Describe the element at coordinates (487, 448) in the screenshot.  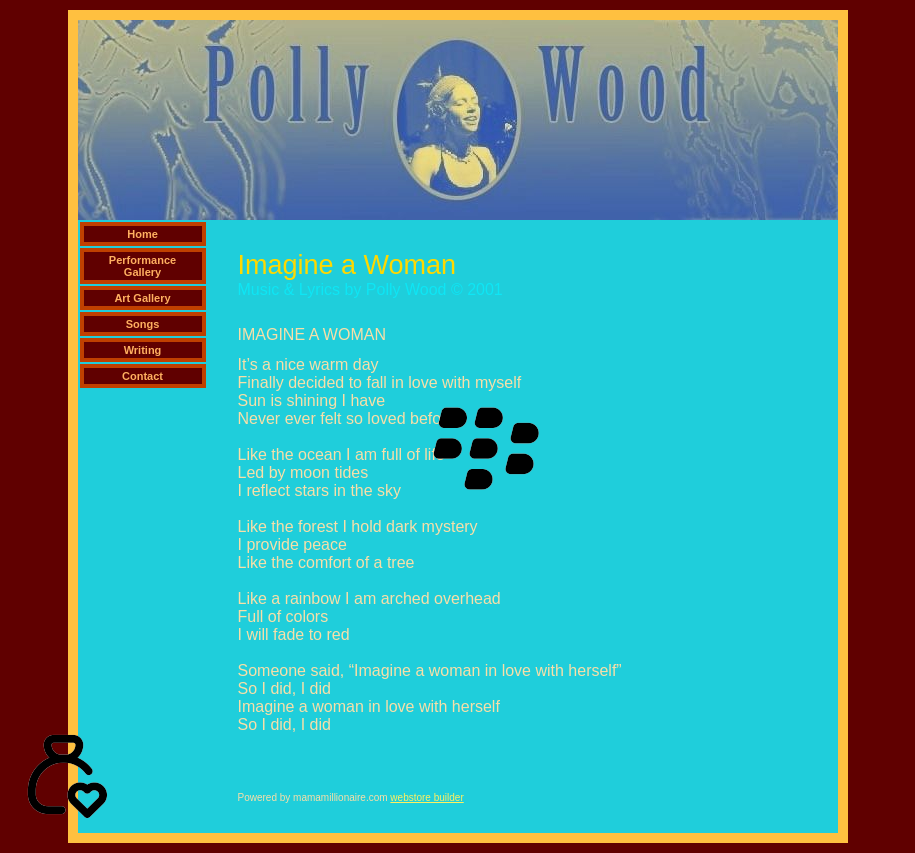
I see `BlackBerry brand logo` at that location.